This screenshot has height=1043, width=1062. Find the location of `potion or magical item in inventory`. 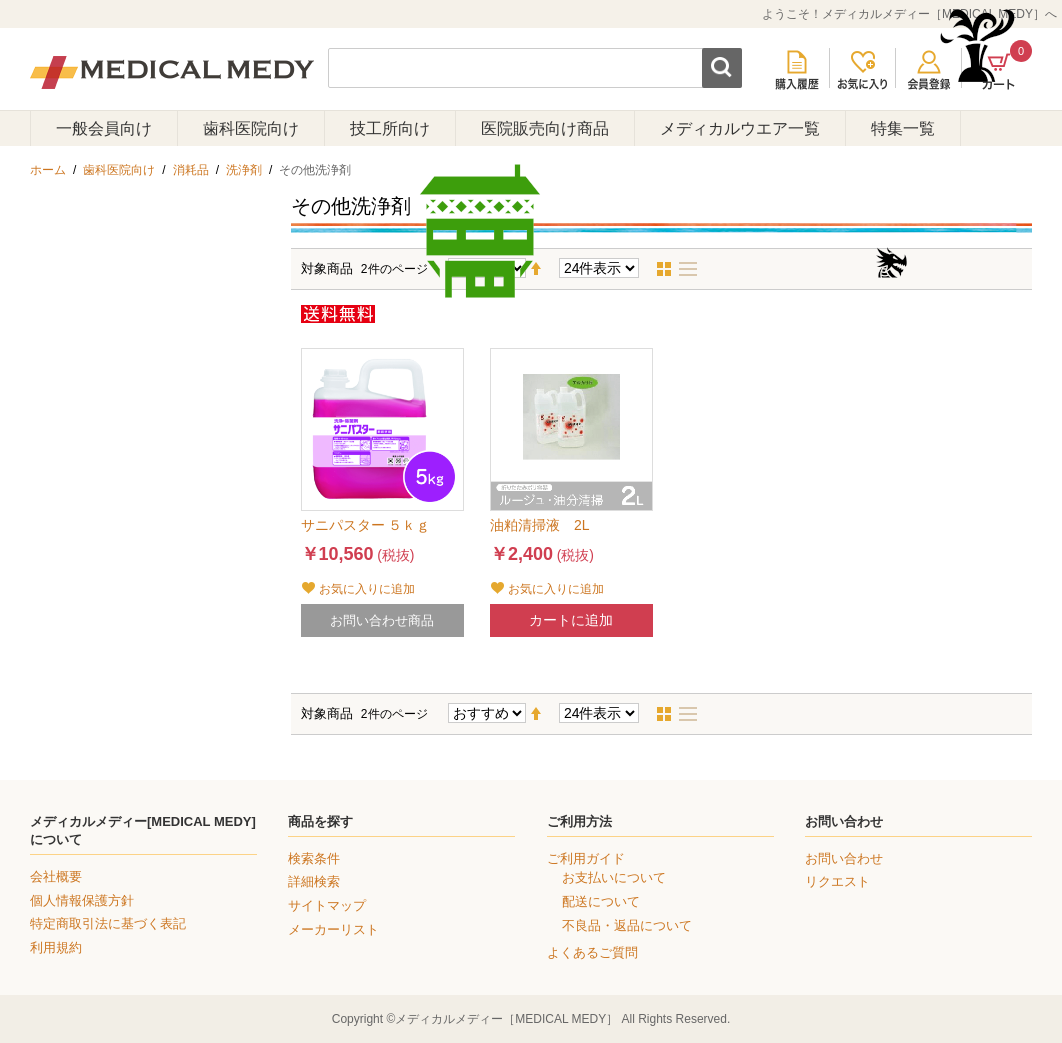

potion or magical item in inventory is located at coordinates (977, 45).